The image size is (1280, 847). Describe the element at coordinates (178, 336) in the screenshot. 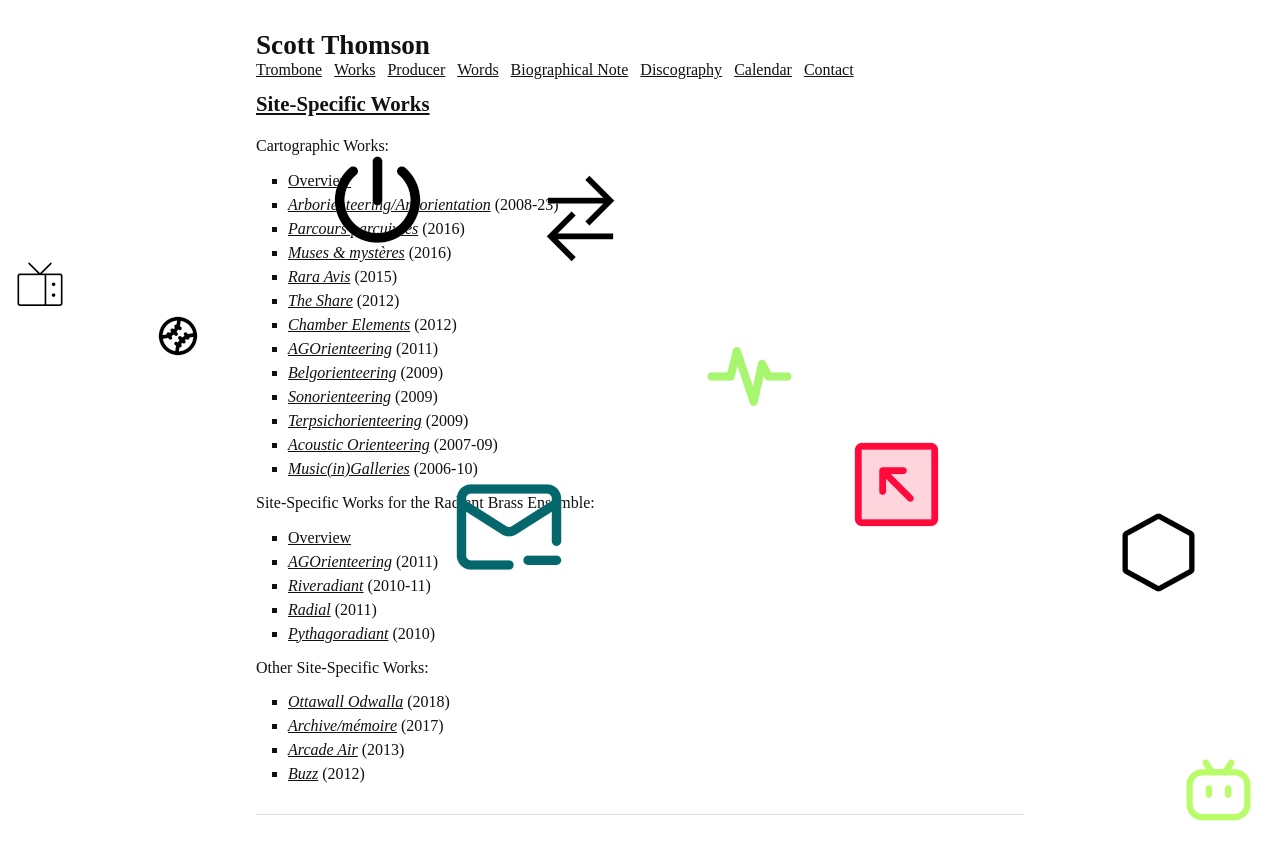

I see `view baseball scores or stats` at that location.